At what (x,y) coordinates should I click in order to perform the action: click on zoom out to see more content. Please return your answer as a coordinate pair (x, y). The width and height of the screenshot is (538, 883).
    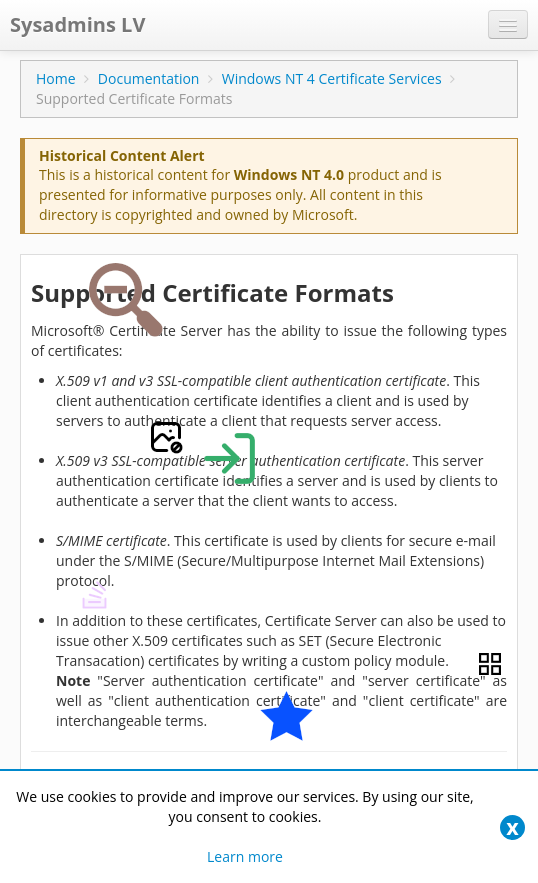
    Looking at the image, I should click on (127, 301).